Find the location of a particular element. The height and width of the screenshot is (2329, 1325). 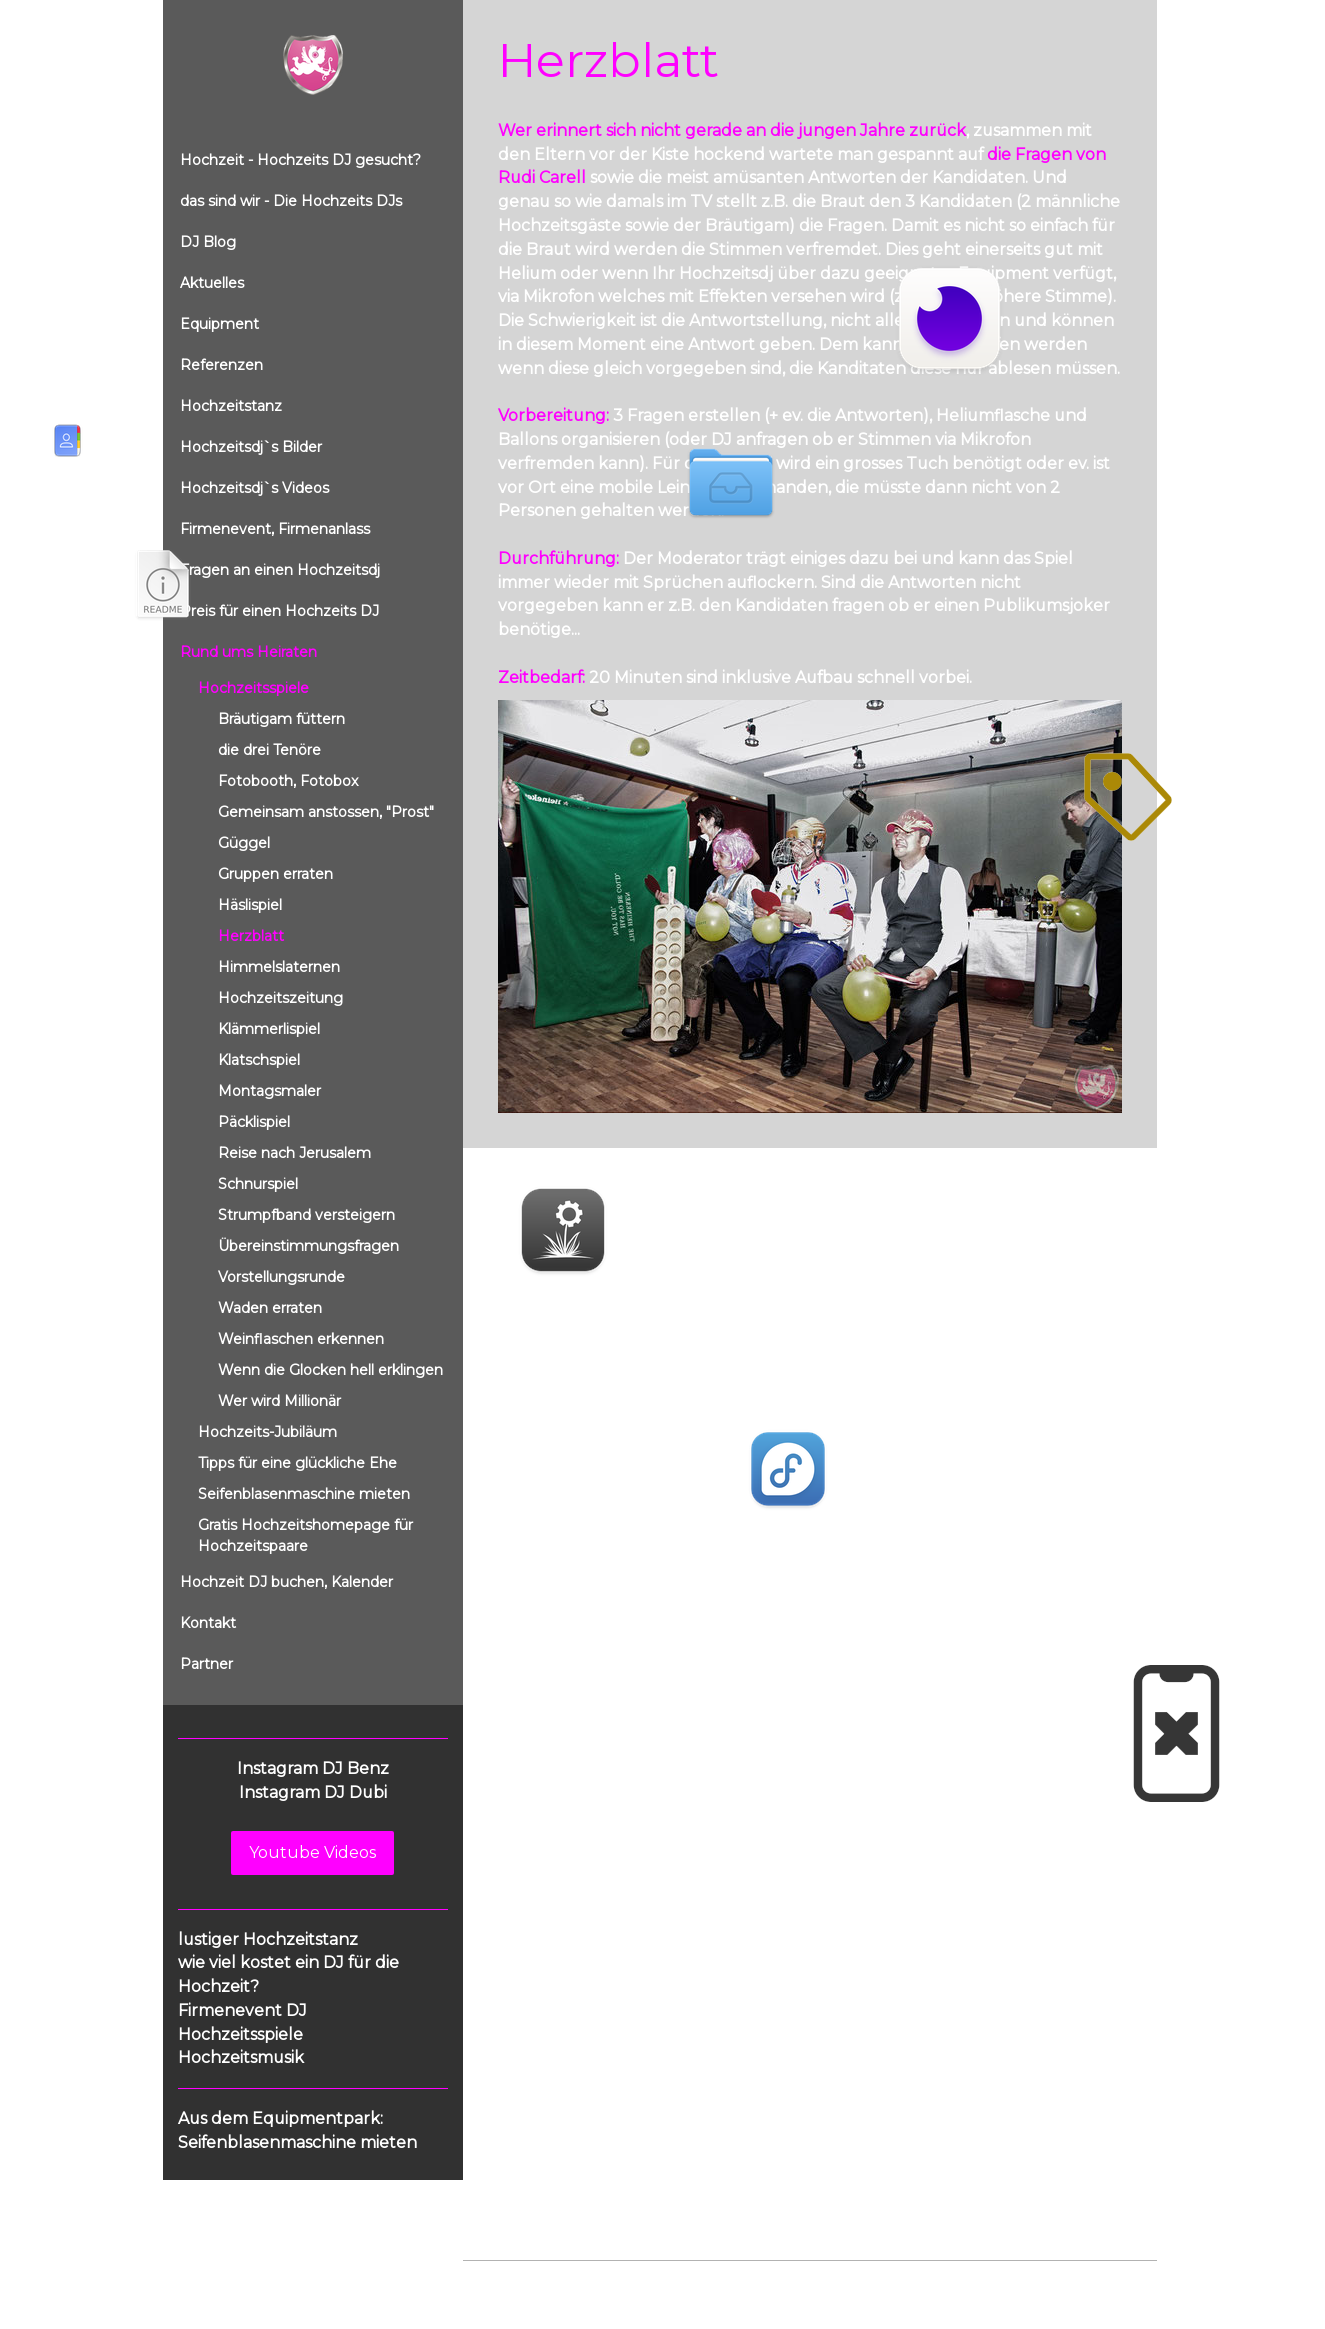

open insomnia api client is located at coordinates (949, 318).